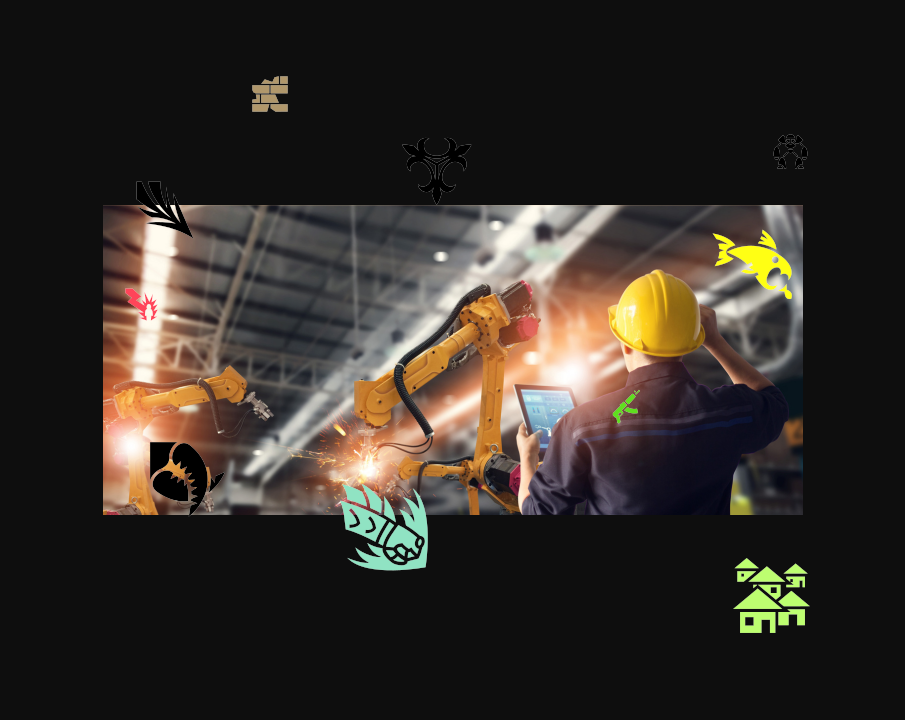 The image size is (905, 720). Describe the element at coordinates (270, 94) in the screenshot. I see `indicates structural damage or destruction in gameplay` at that location.